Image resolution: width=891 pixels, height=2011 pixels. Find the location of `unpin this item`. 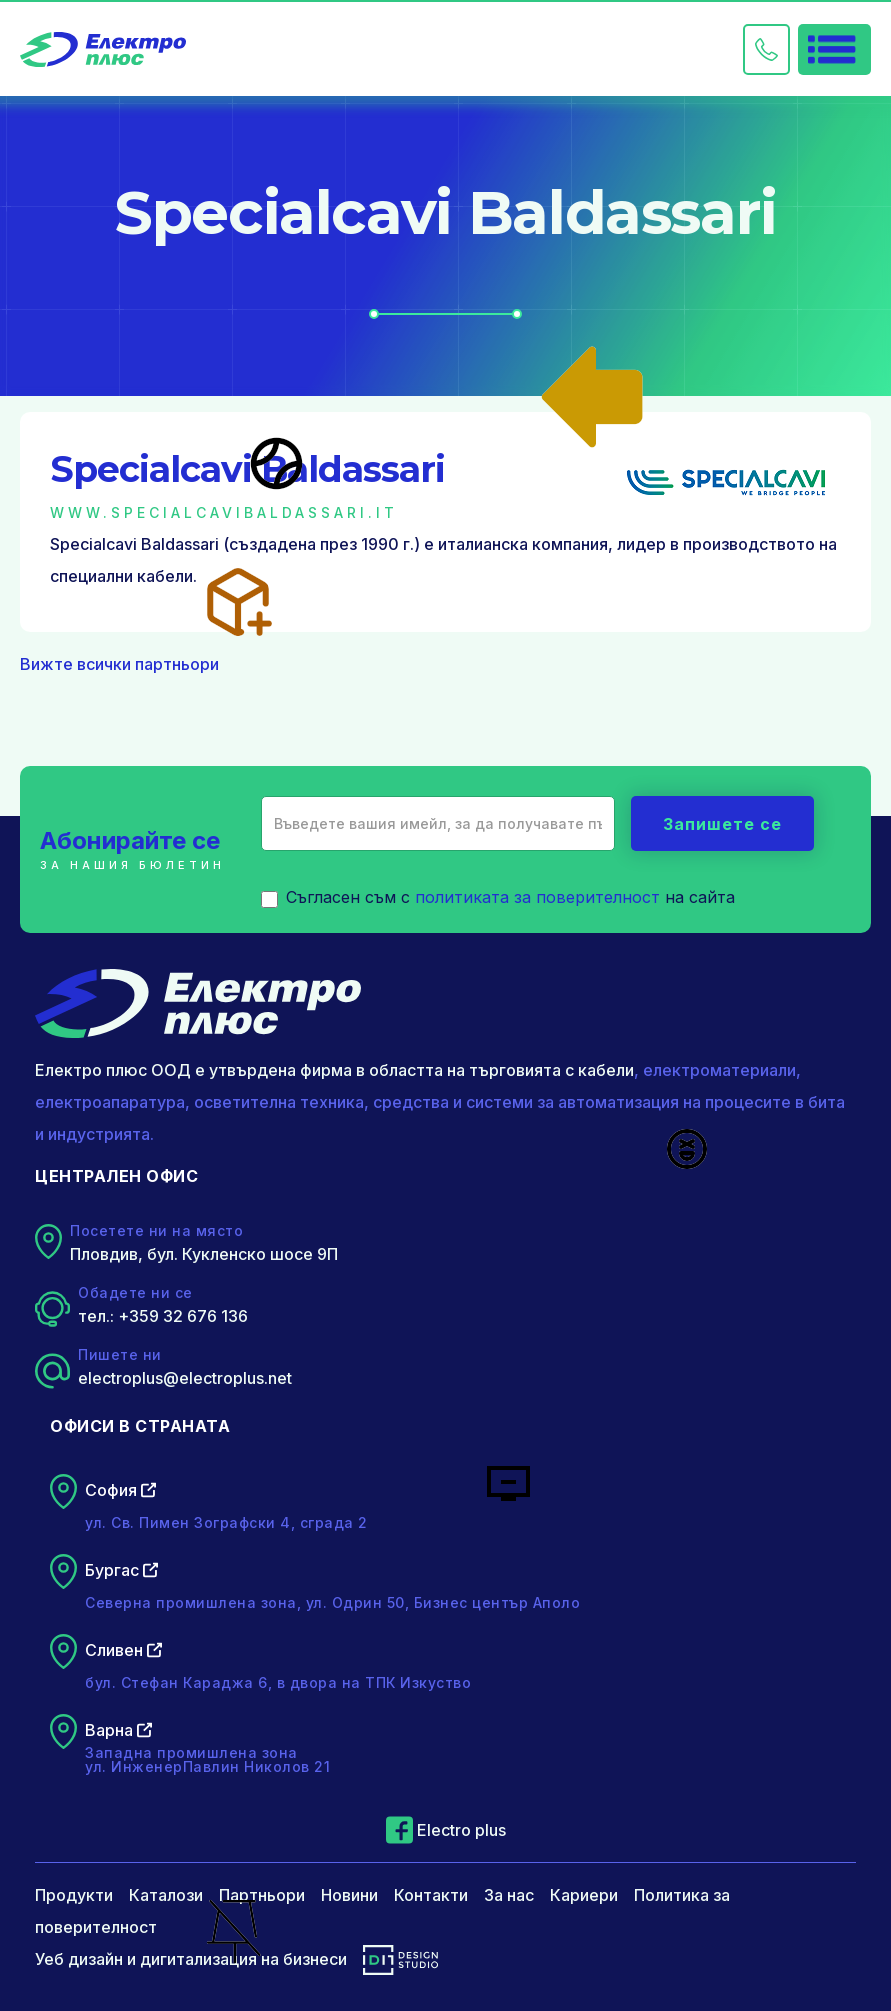

unpin this item is located at coordinates (235, 1928).